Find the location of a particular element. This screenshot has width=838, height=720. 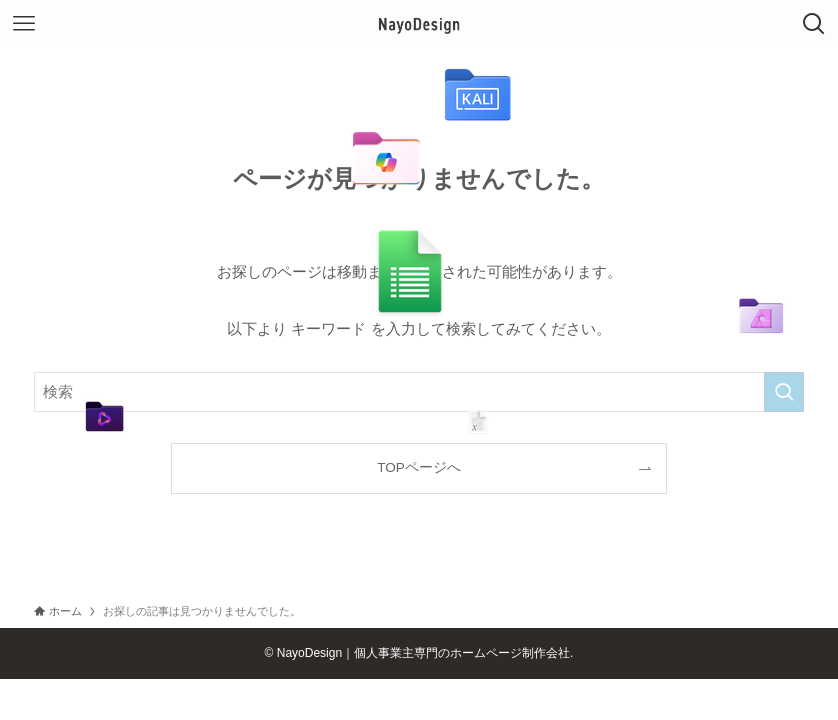

open affinity photo project files folder is located at coordinates (761, 317).